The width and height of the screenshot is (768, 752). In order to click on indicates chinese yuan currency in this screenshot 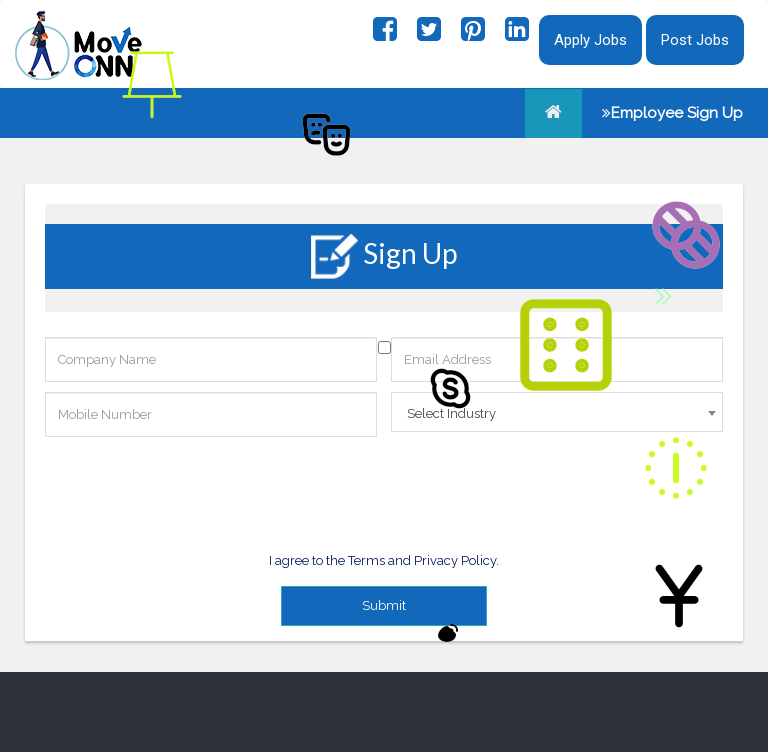, I will do `click(679, 596)`.